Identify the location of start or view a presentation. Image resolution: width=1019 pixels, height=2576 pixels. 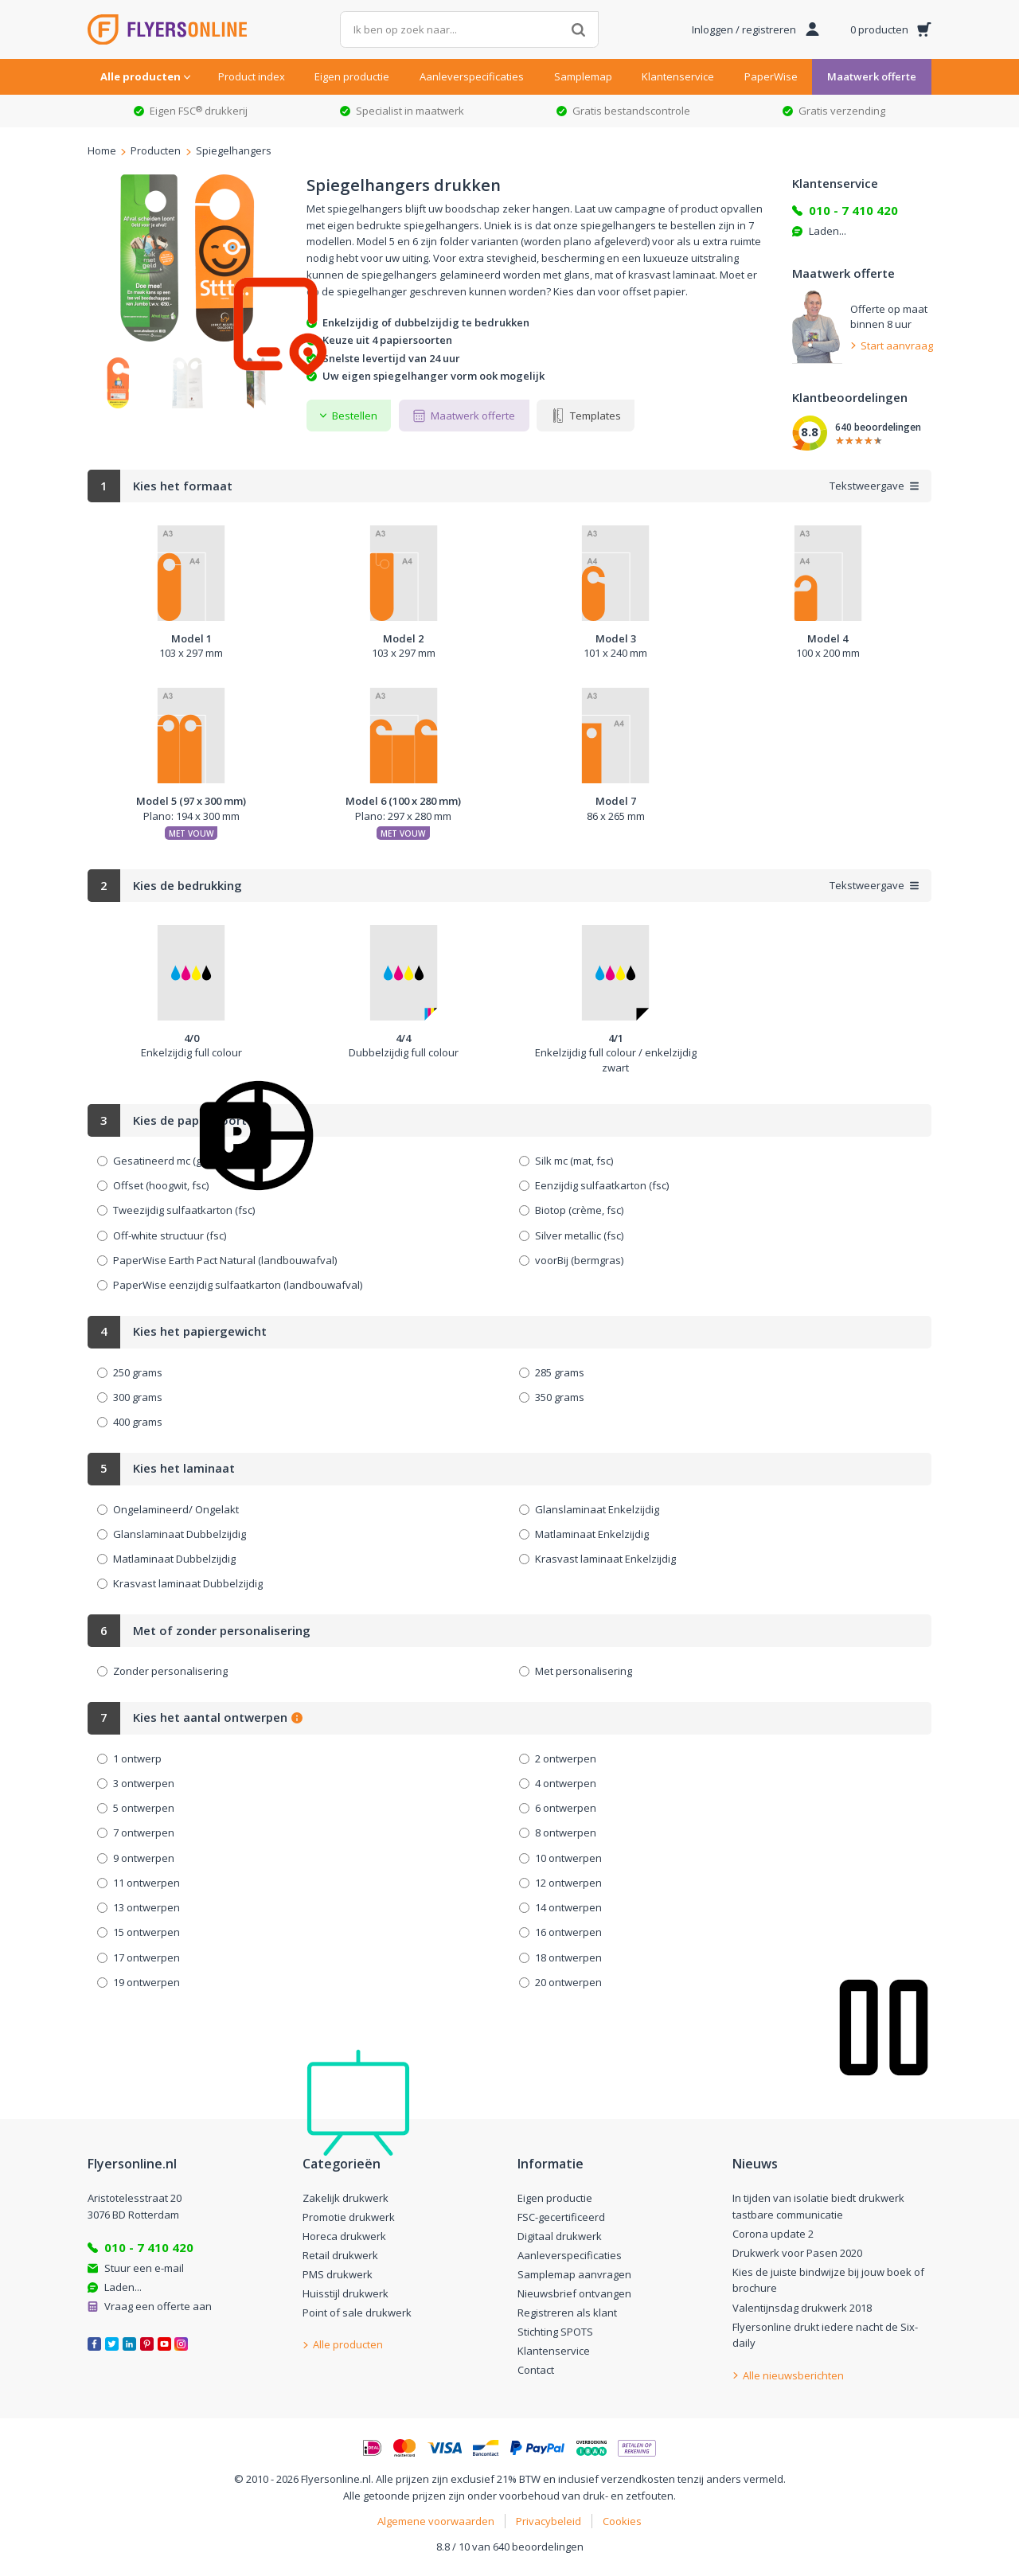
(358, 2105).